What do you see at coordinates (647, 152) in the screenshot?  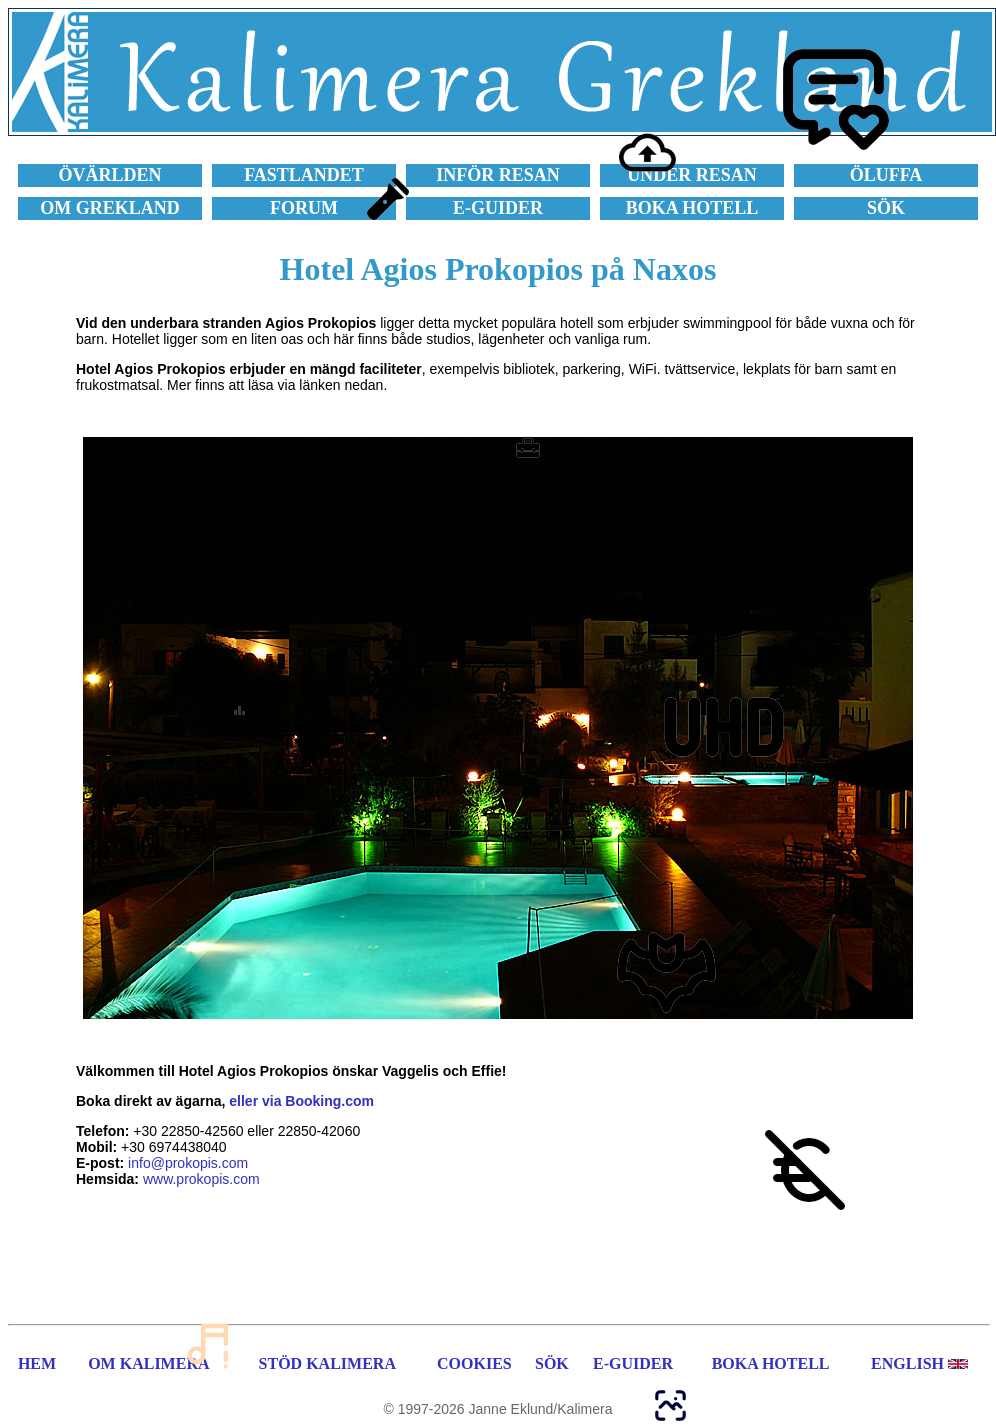 I see `upload files to cloud storage` at bounding box center [647, 152].